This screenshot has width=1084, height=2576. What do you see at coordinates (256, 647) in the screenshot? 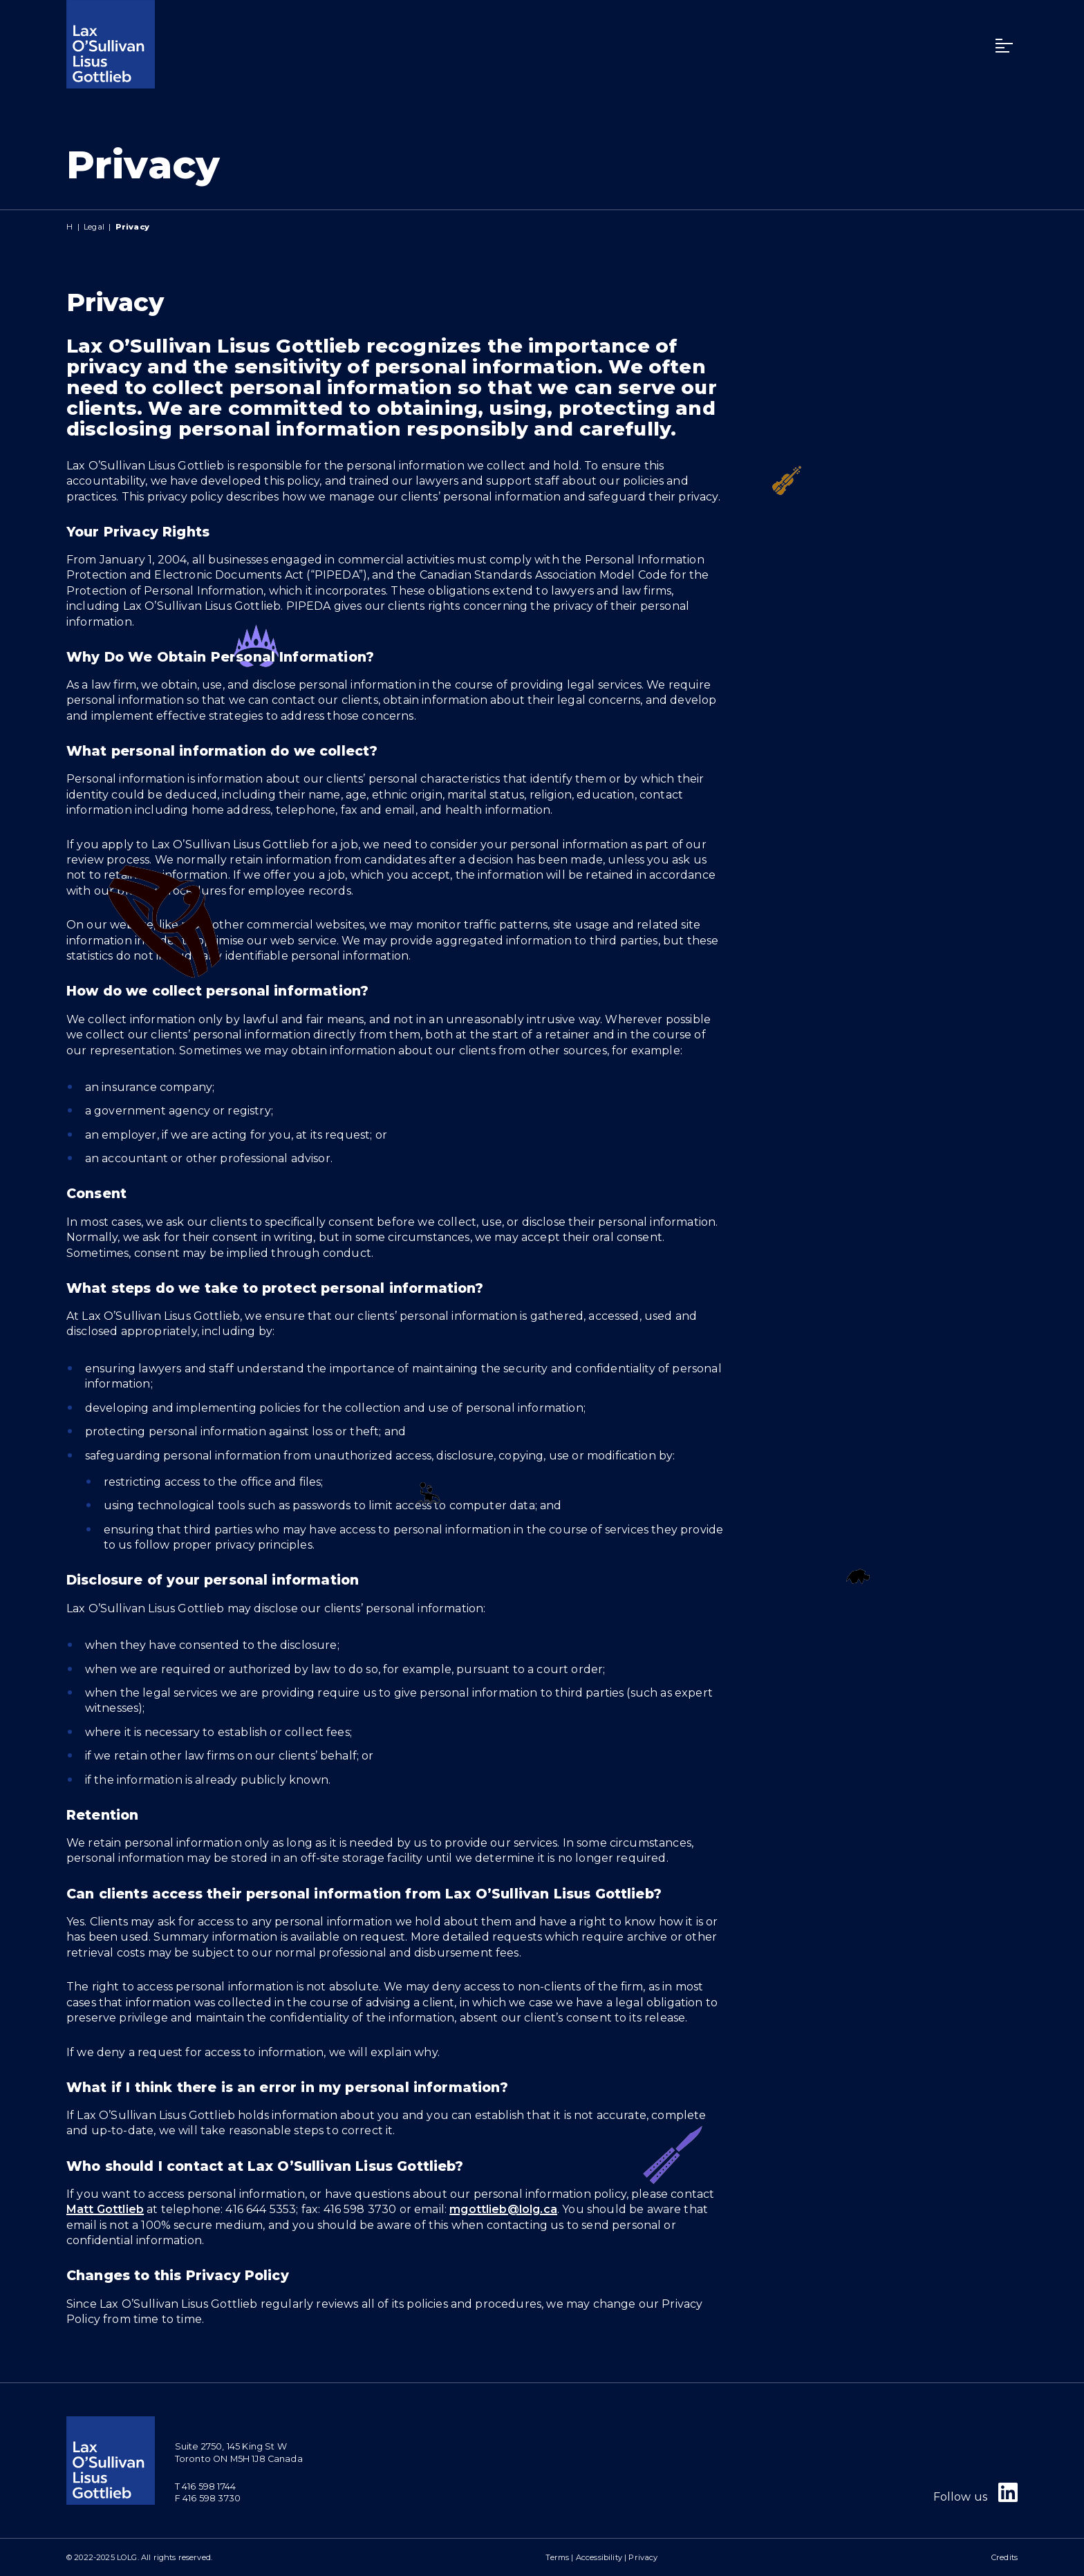
I see `indicates premium or VIP membership status` at bounding box center [256, 647].